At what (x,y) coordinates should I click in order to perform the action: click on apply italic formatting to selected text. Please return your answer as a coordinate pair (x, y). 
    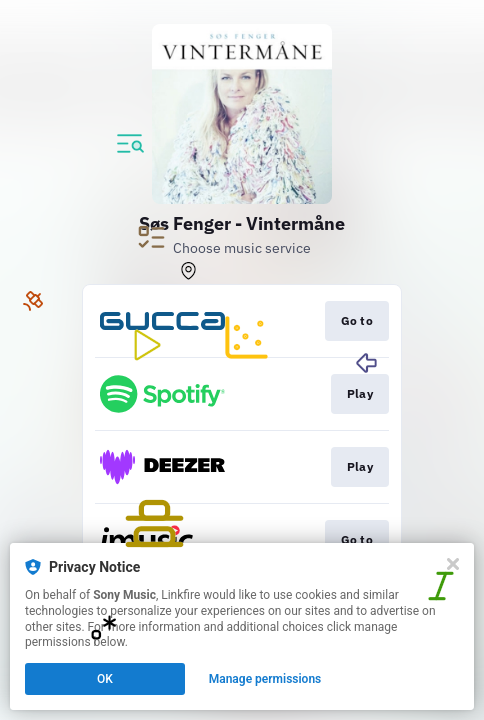
    Looking at the image, I should click on (441, 586).